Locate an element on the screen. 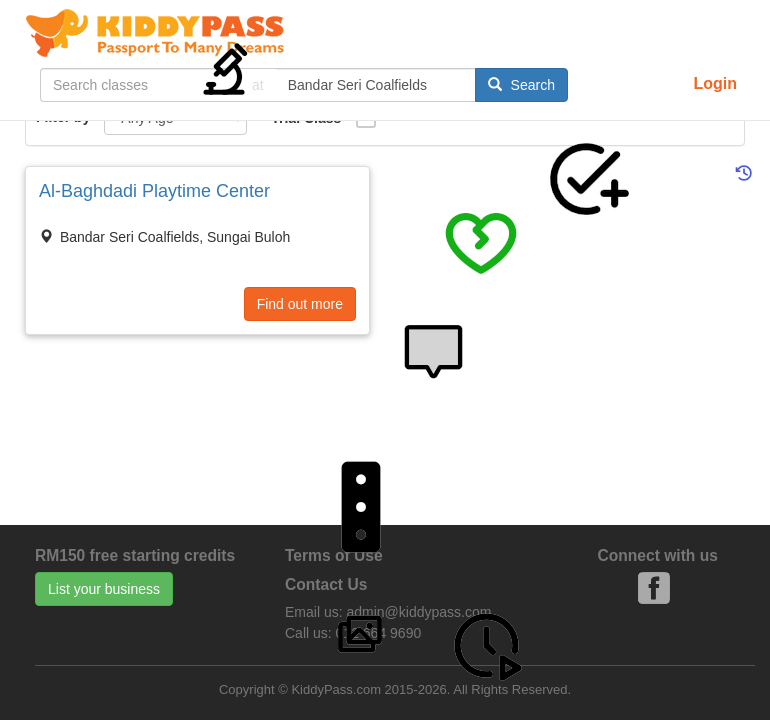 The height and width of the screenshot is (720, 770). indicates a broken heart or heartbreak status is located at coordinates (481, 241).